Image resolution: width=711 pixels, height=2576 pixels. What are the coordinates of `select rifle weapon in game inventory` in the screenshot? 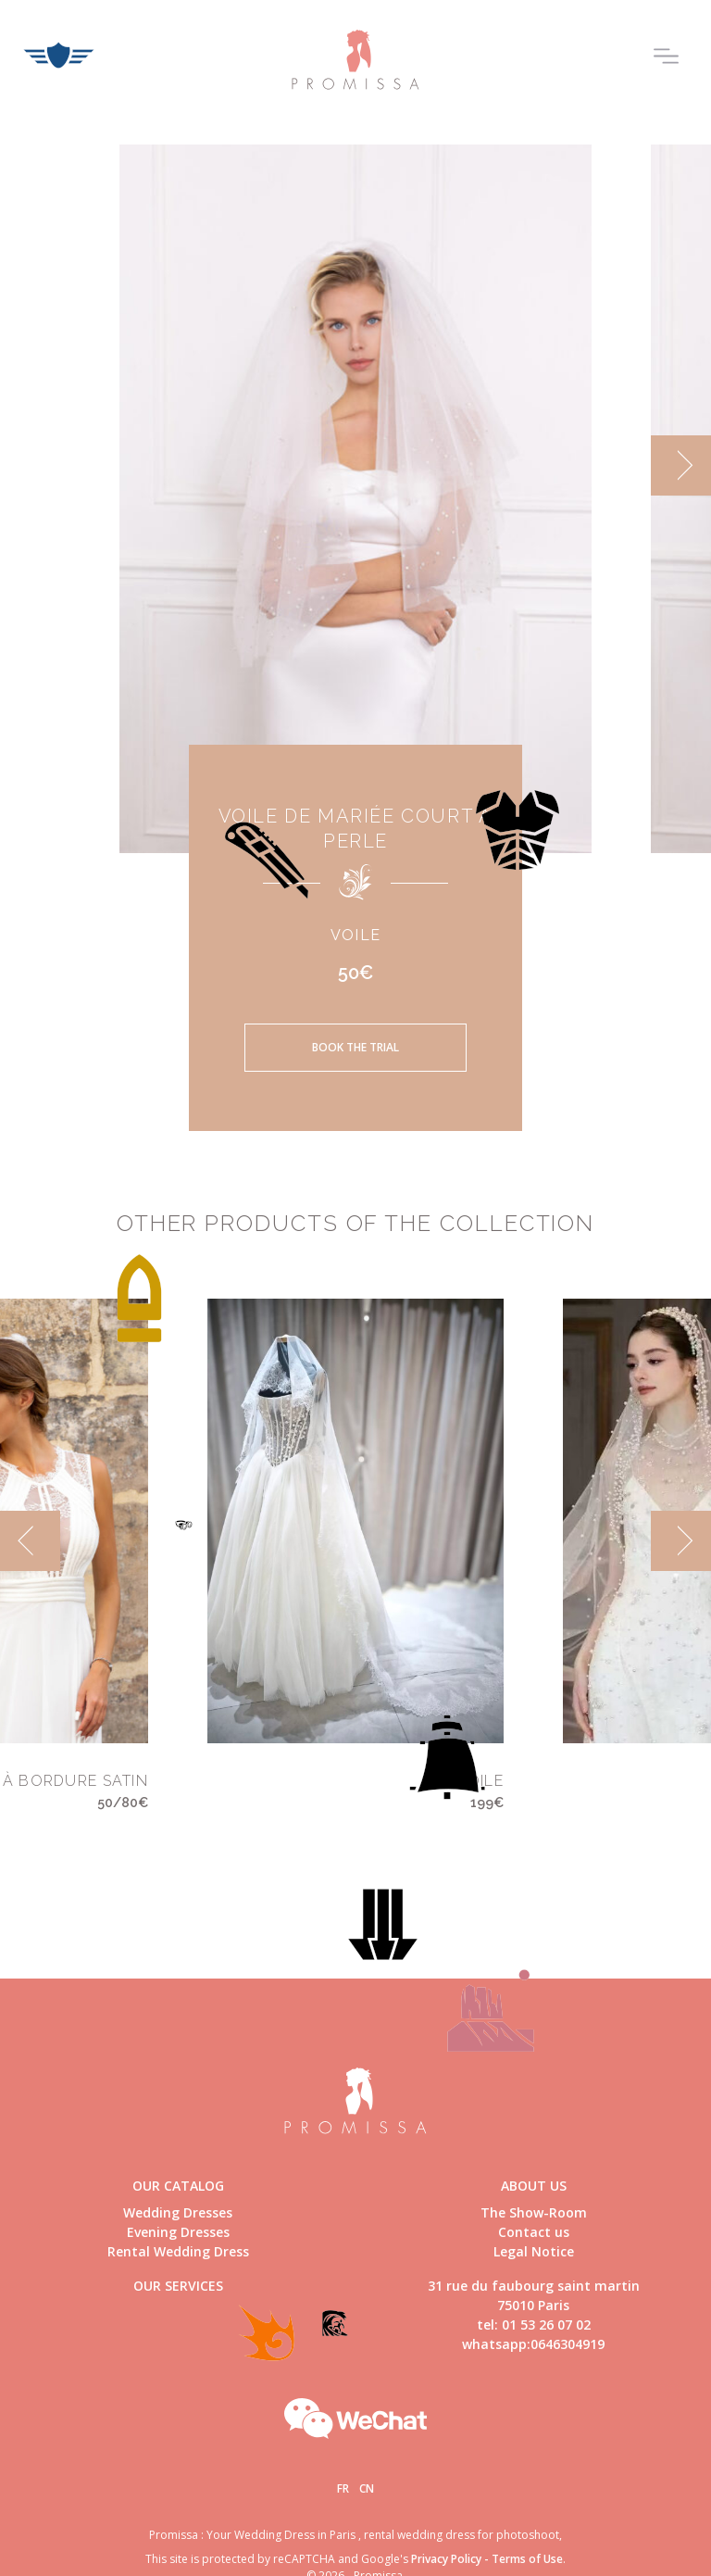 It's located at (139, 1298).